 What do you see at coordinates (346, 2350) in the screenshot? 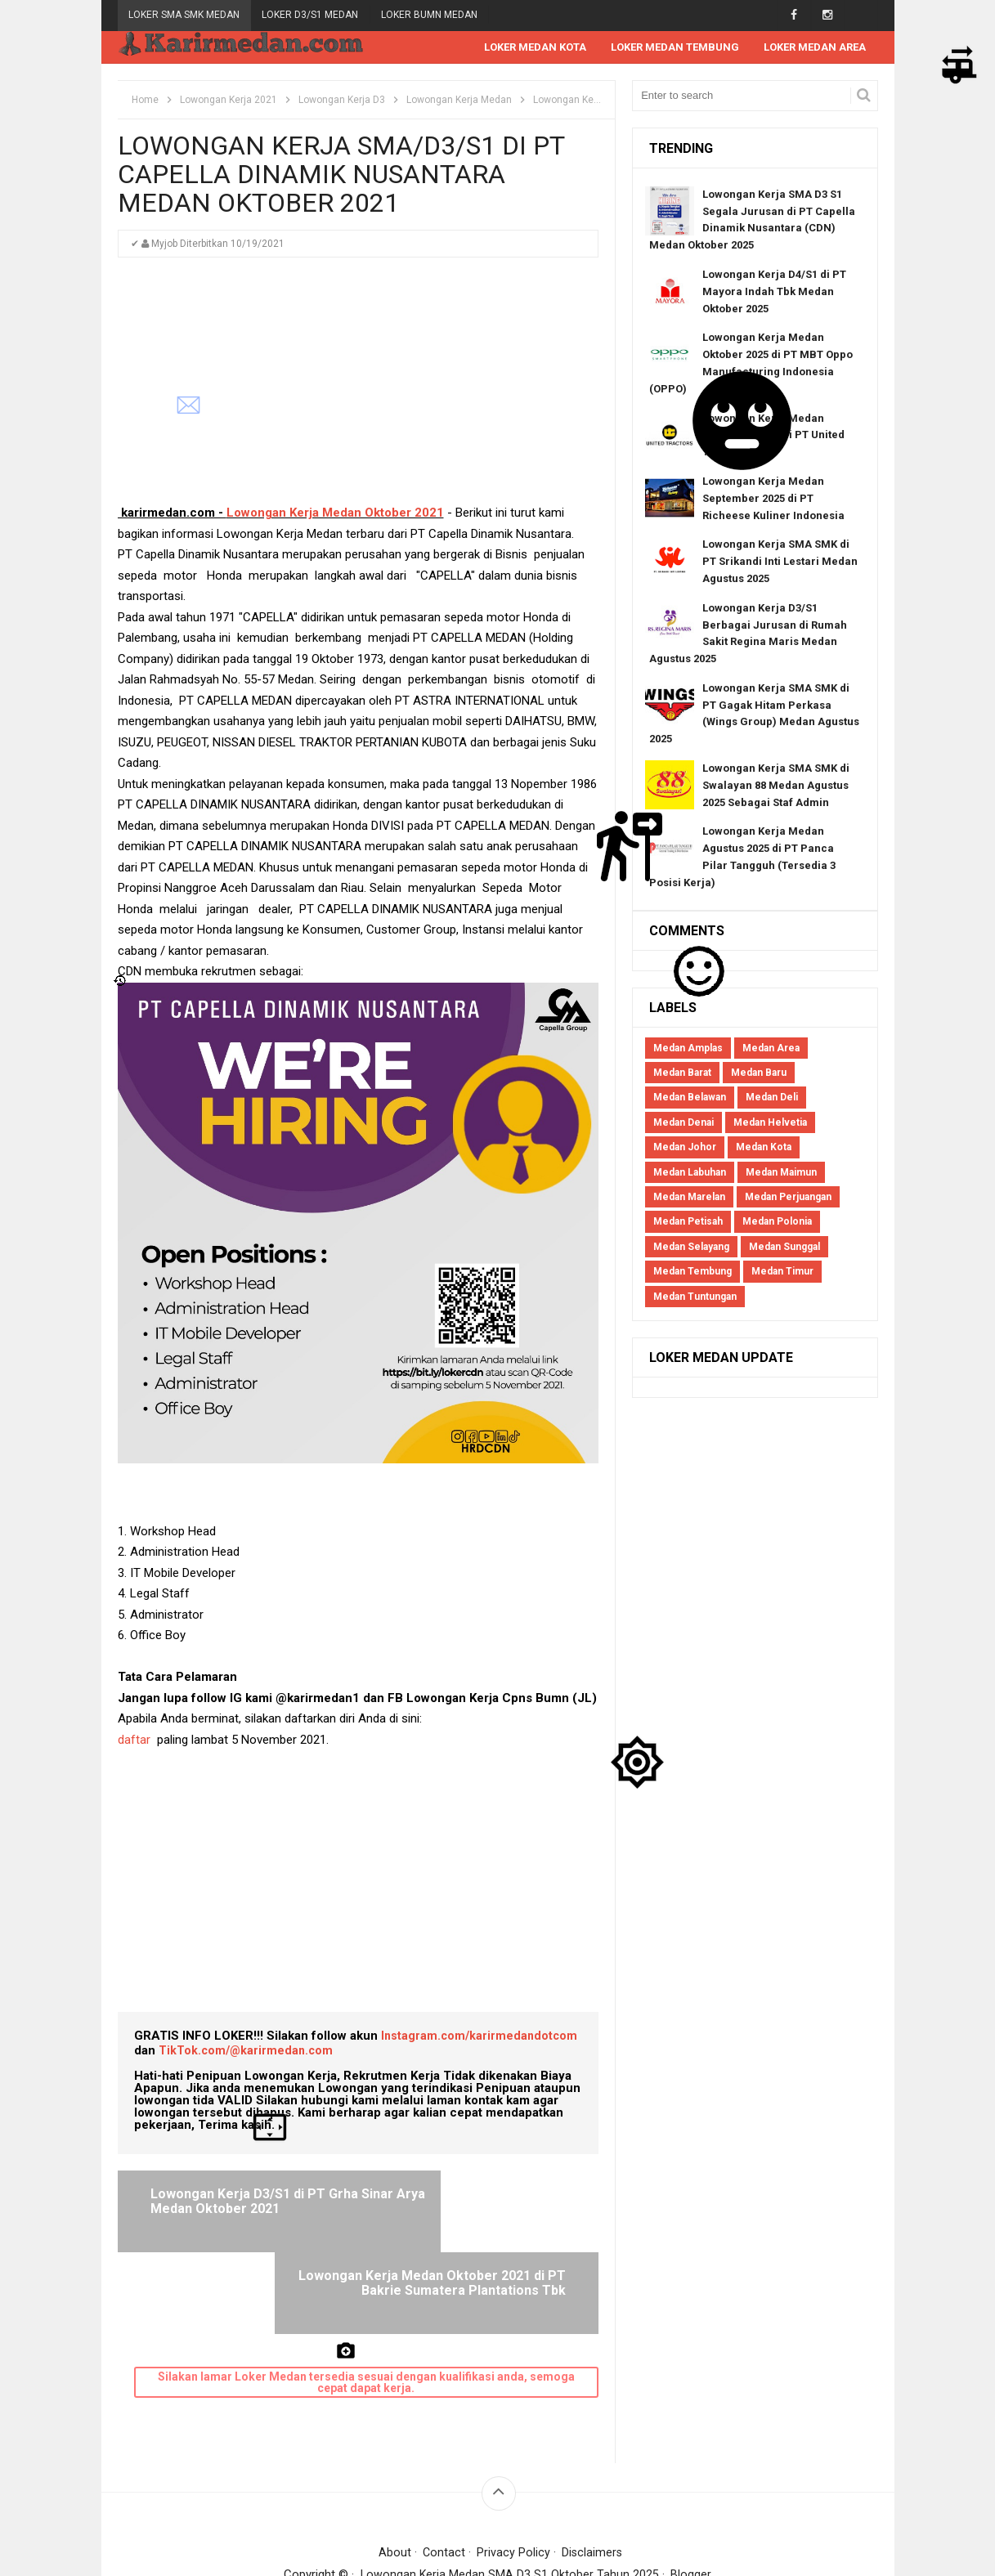
I see `enhance or improve photo quality` at bounding box center [346, 2350].